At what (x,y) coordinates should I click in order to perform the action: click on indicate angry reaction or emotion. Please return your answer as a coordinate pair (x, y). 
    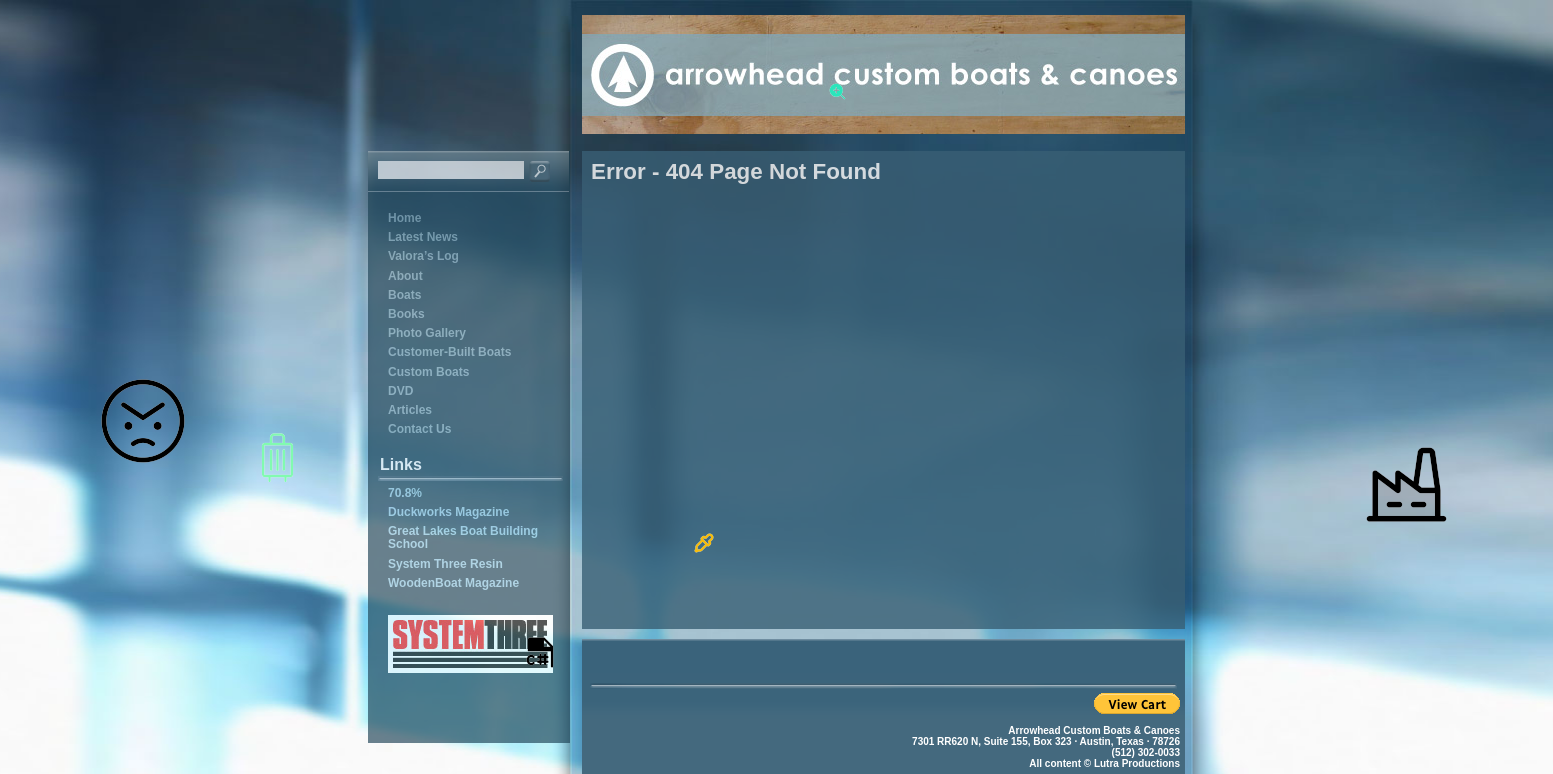
    Looking at the image, I should click on (143, 421).